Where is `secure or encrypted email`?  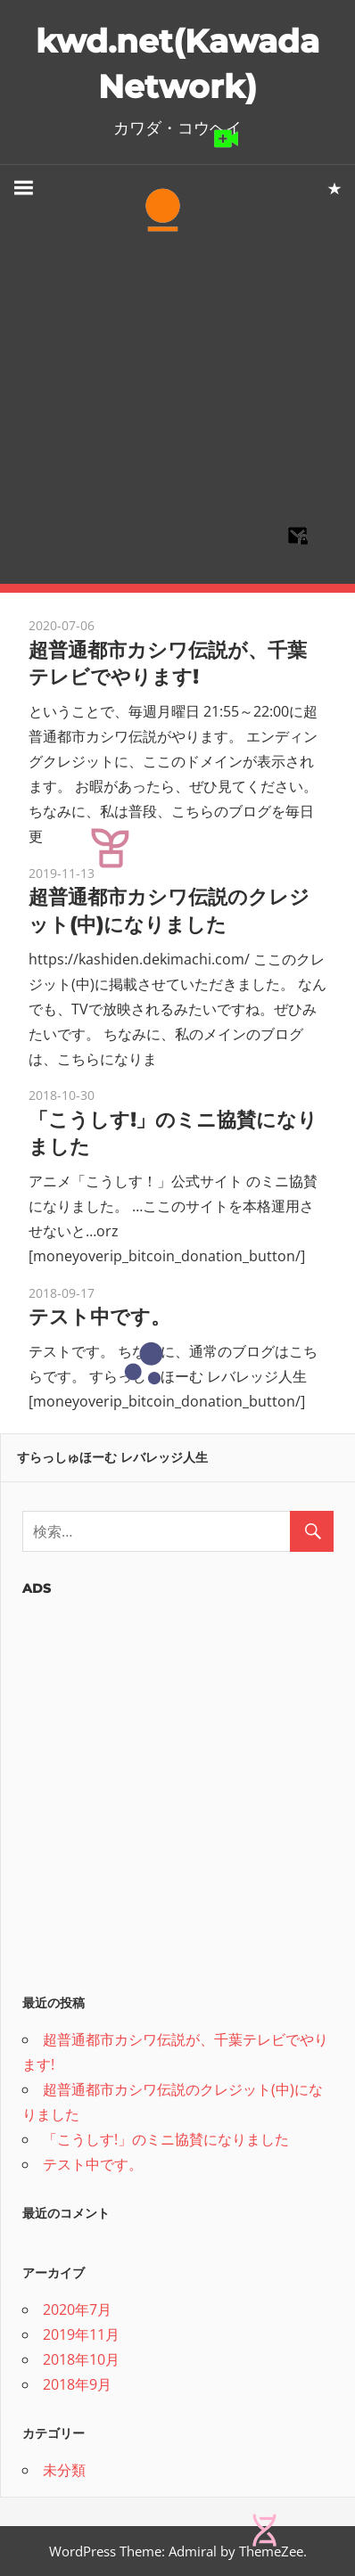
secure or encrypted email is located at coordinates (297, 535).